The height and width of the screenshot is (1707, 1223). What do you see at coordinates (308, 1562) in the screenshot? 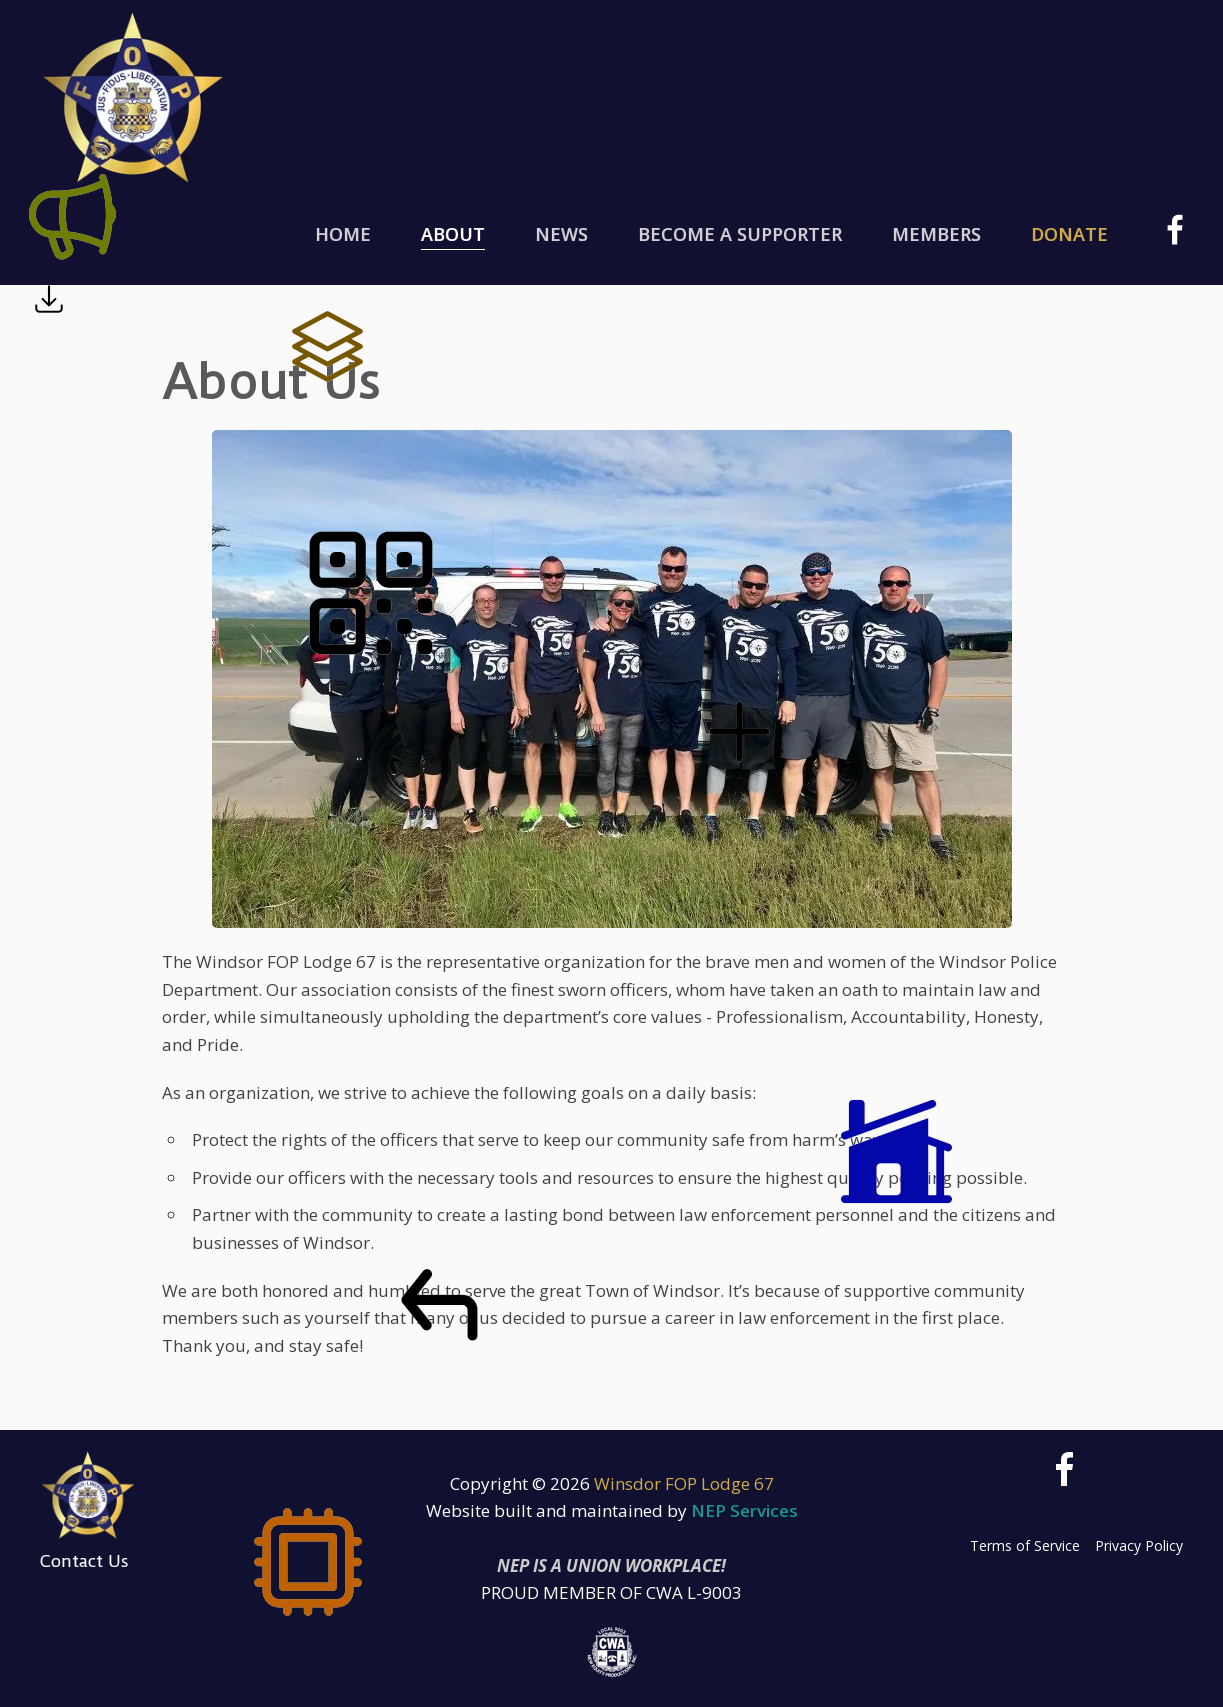
I see `view processor or hardware information` at bounding box center [308, 1562].